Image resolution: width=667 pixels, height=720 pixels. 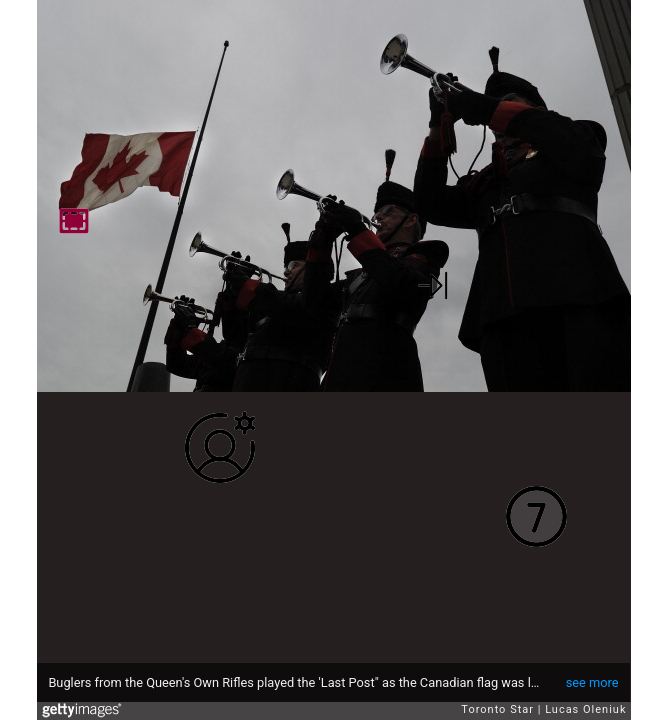 What do you see at coordinates (433, 285) in the screenshot?
I see `skip to end of content` at bounding box center [433, 285].